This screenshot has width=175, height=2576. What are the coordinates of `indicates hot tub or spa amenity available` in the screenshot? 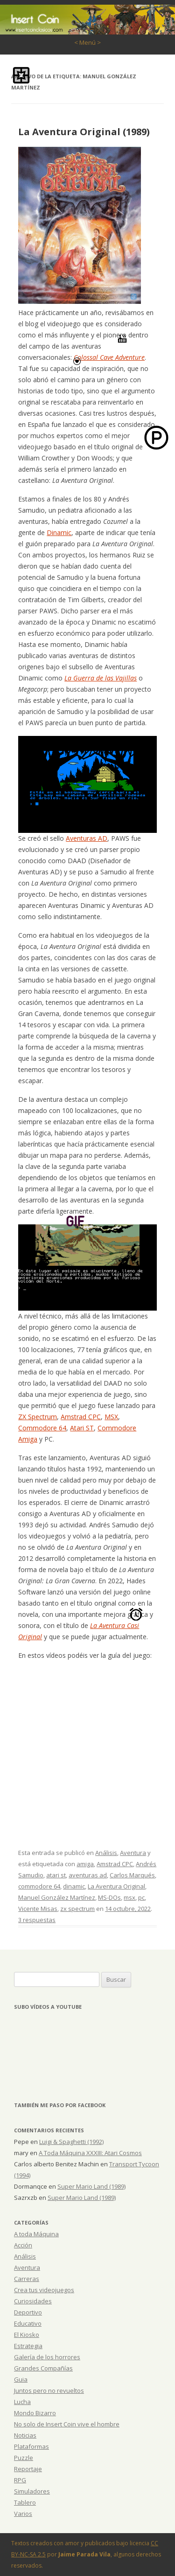 It's located at (122, 338).